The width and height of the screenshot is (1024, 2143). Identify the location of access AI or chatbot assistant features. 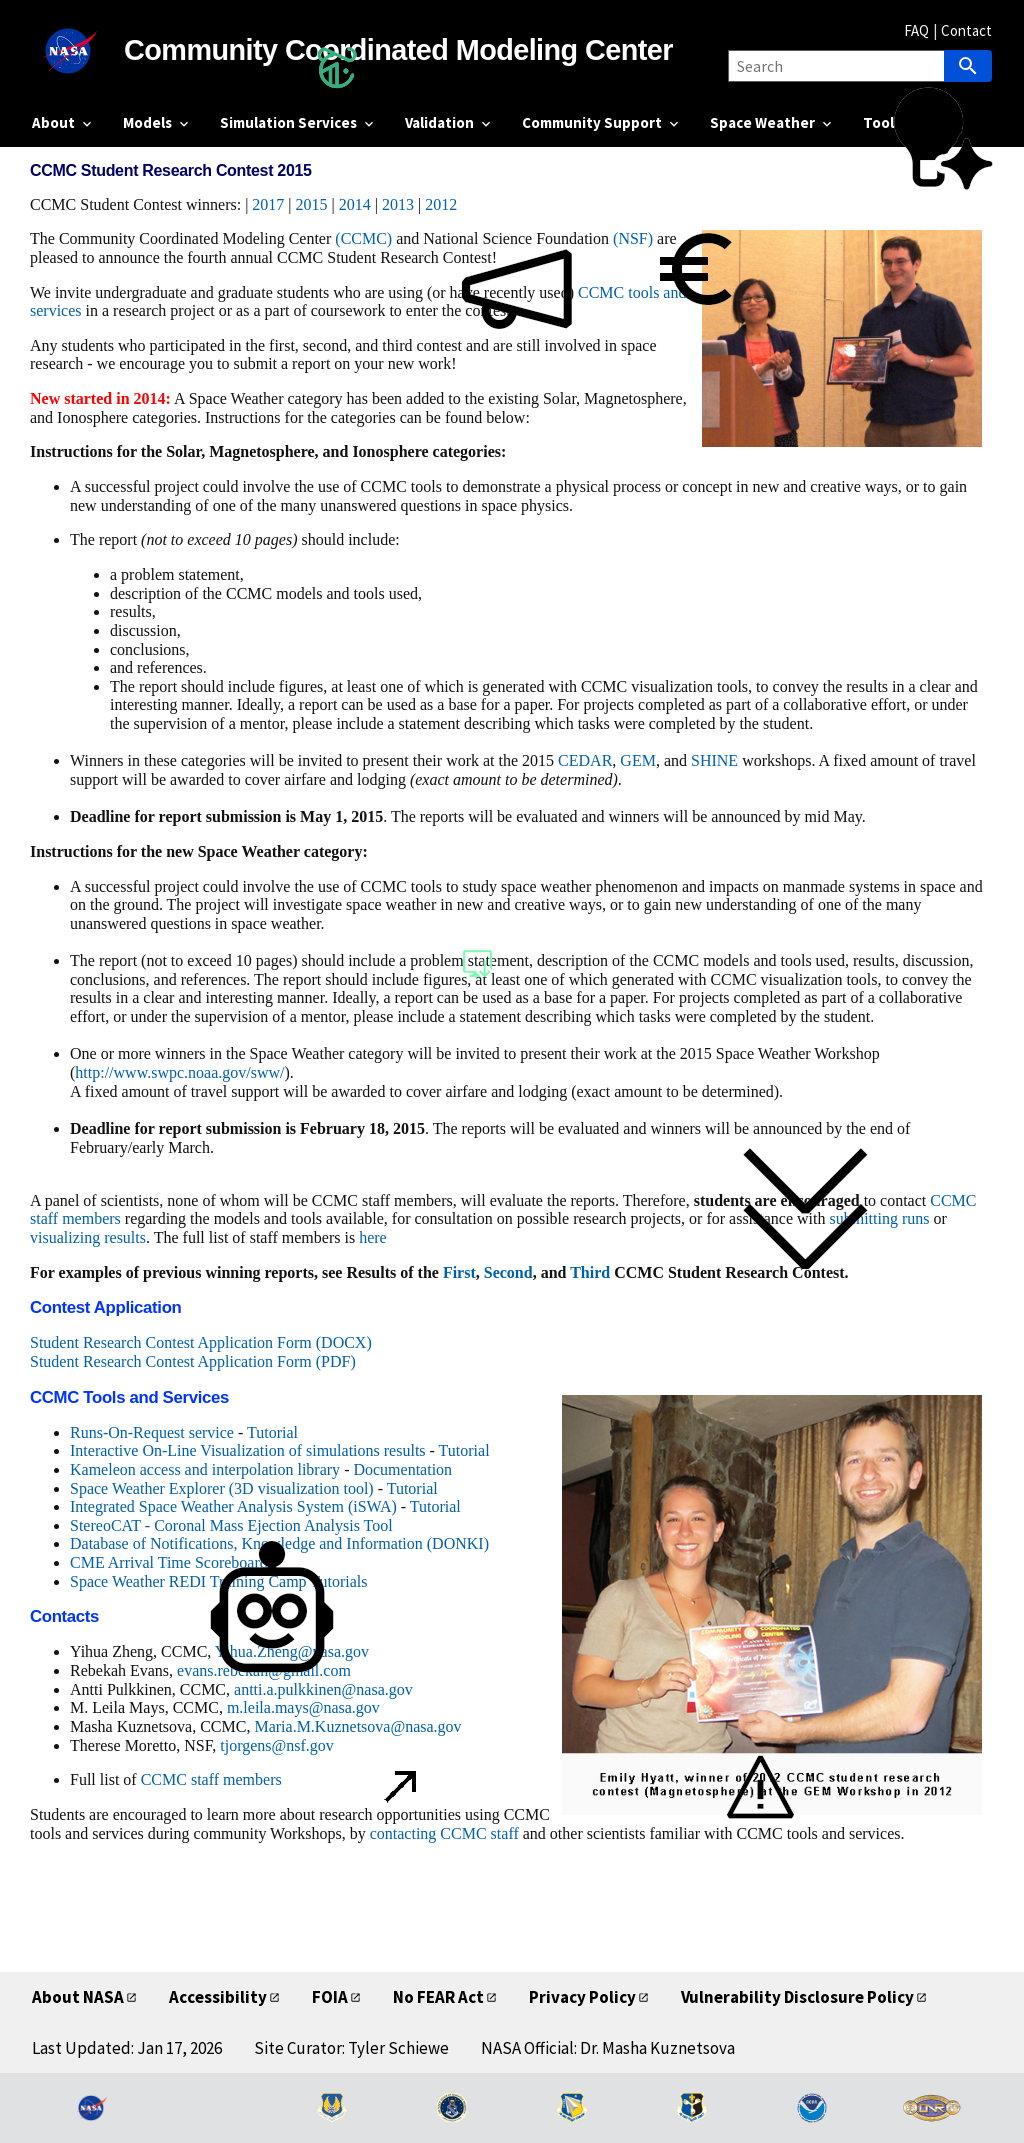
(272, 1611).